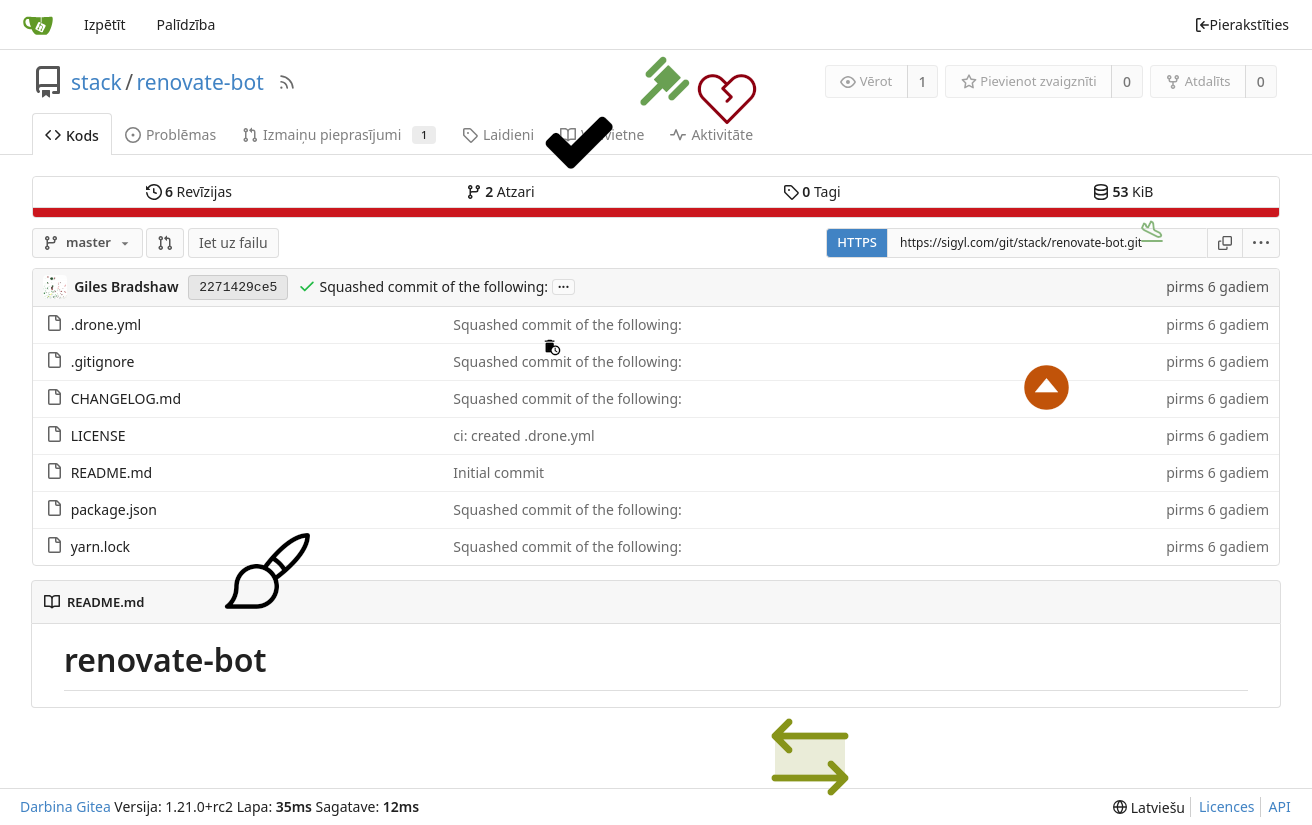 Image resolution: width=1312 pixels, height=825 pixels. What do you see at coordinates (1152, 231) in the screenshot?
I see `indicates arriving flight status` at bounding box center [1152, 231].